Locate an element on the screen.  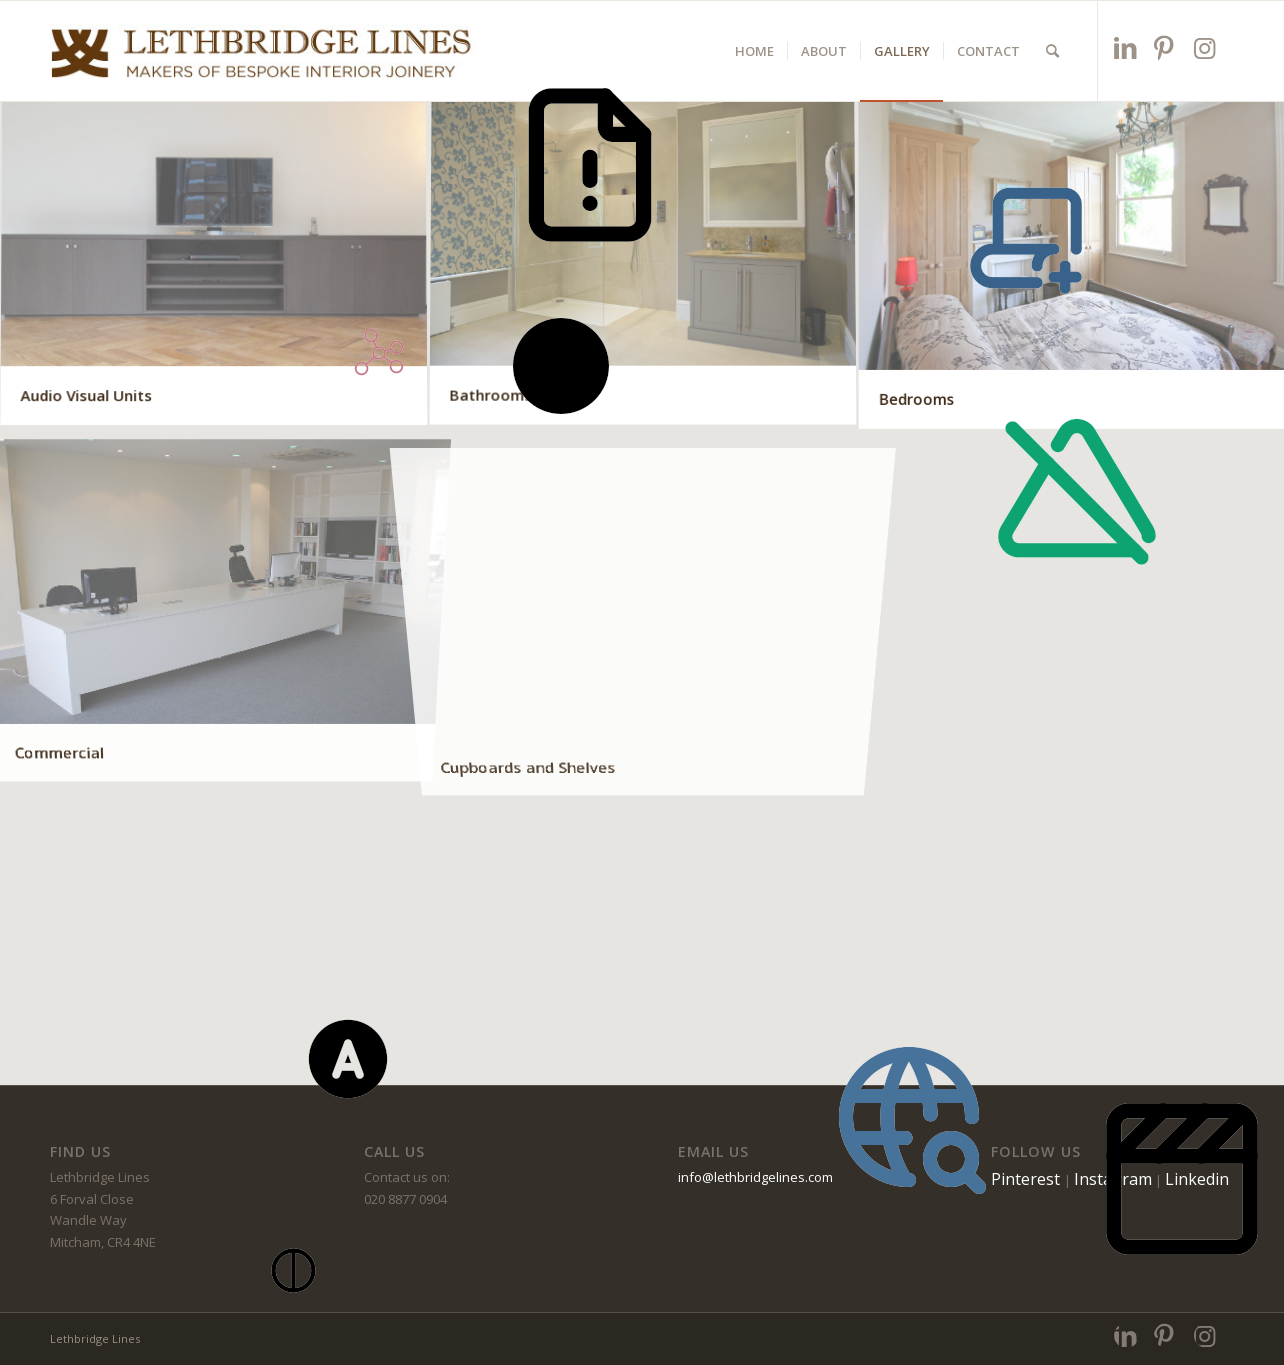
view network connections or relationships is located at coordinates (379, 353).